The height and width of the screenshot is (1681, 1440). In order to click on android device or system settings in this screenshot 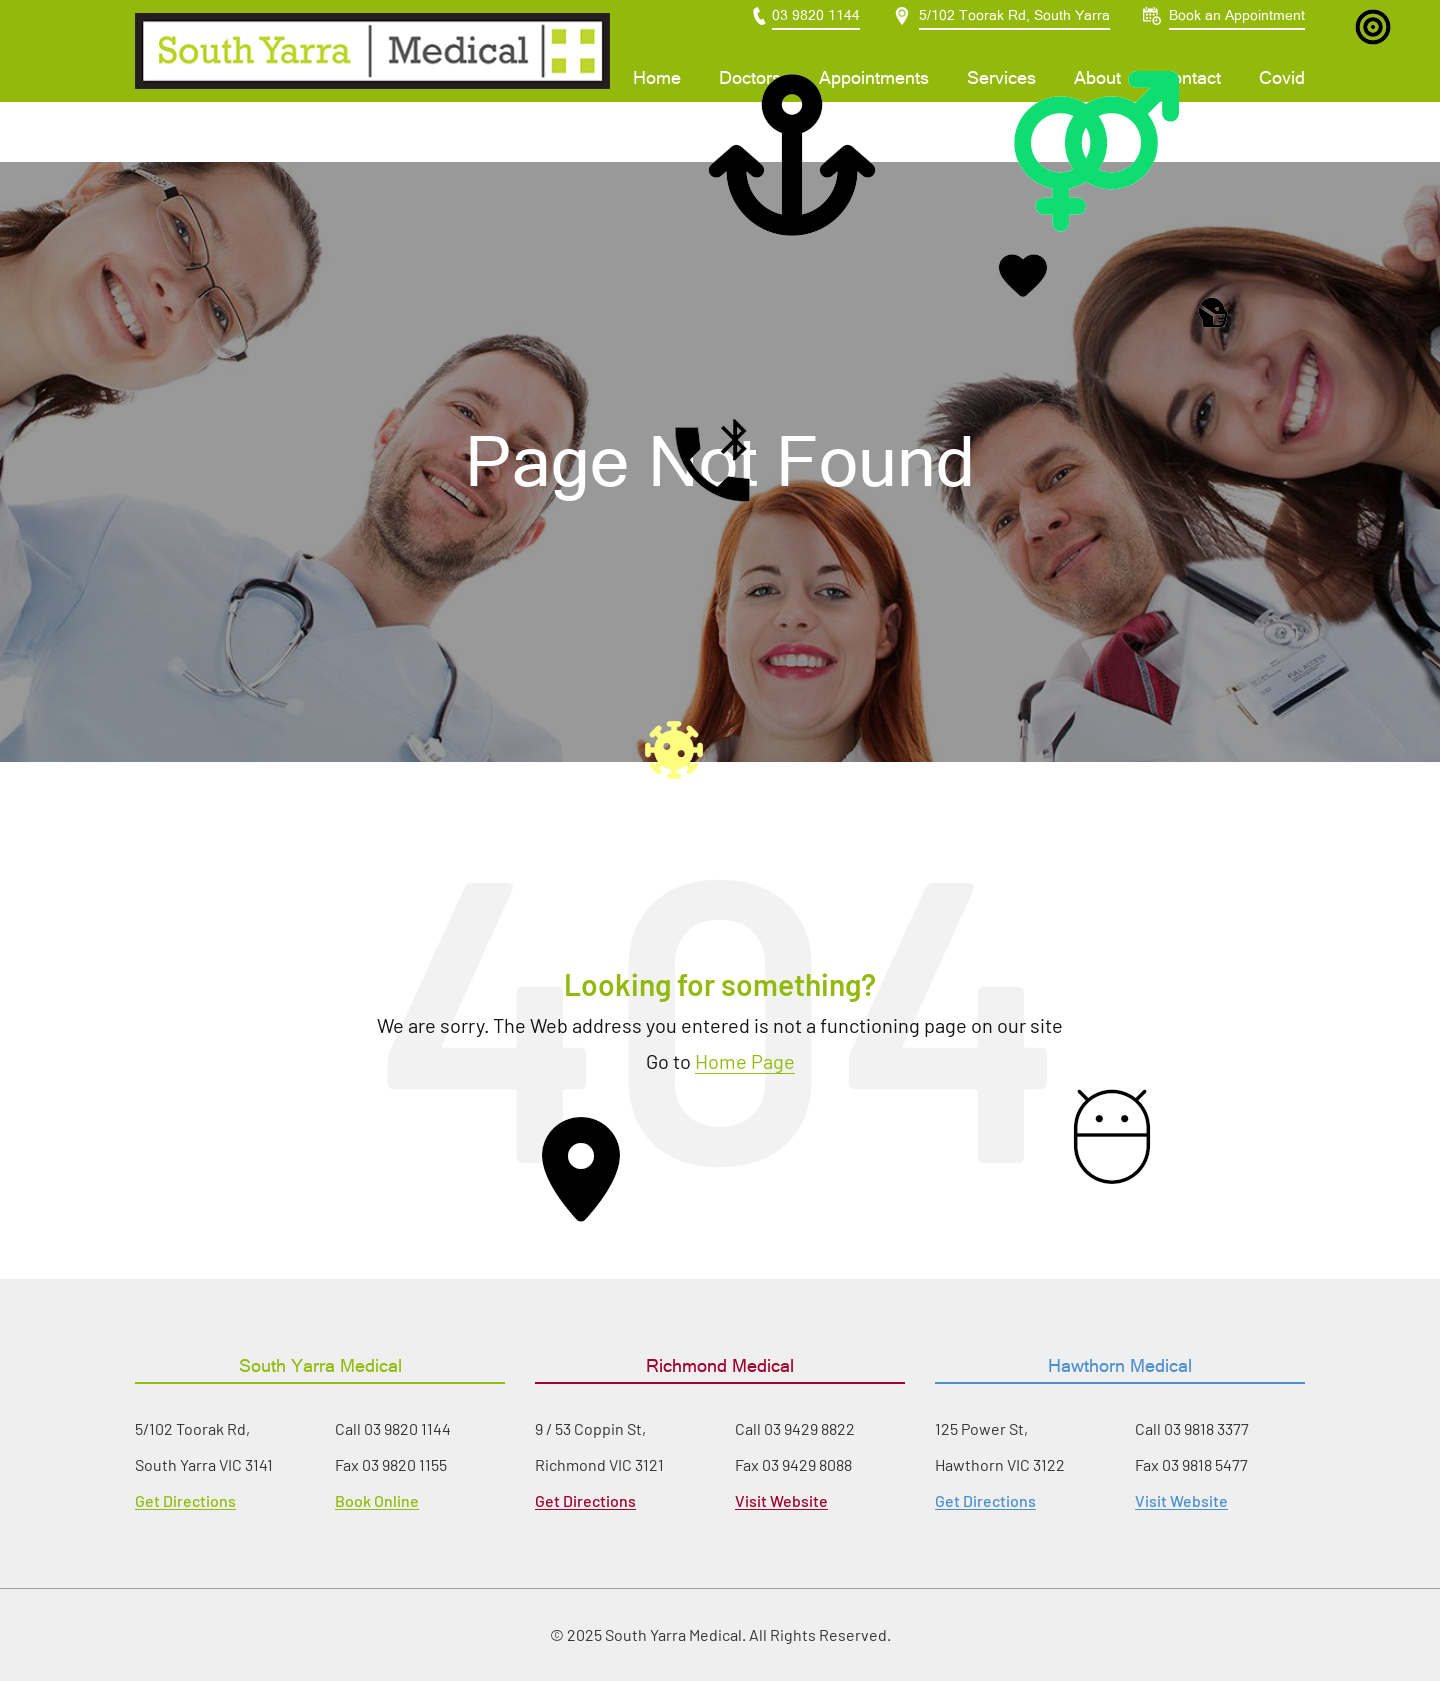, I will do `click(1112, 1135)`.